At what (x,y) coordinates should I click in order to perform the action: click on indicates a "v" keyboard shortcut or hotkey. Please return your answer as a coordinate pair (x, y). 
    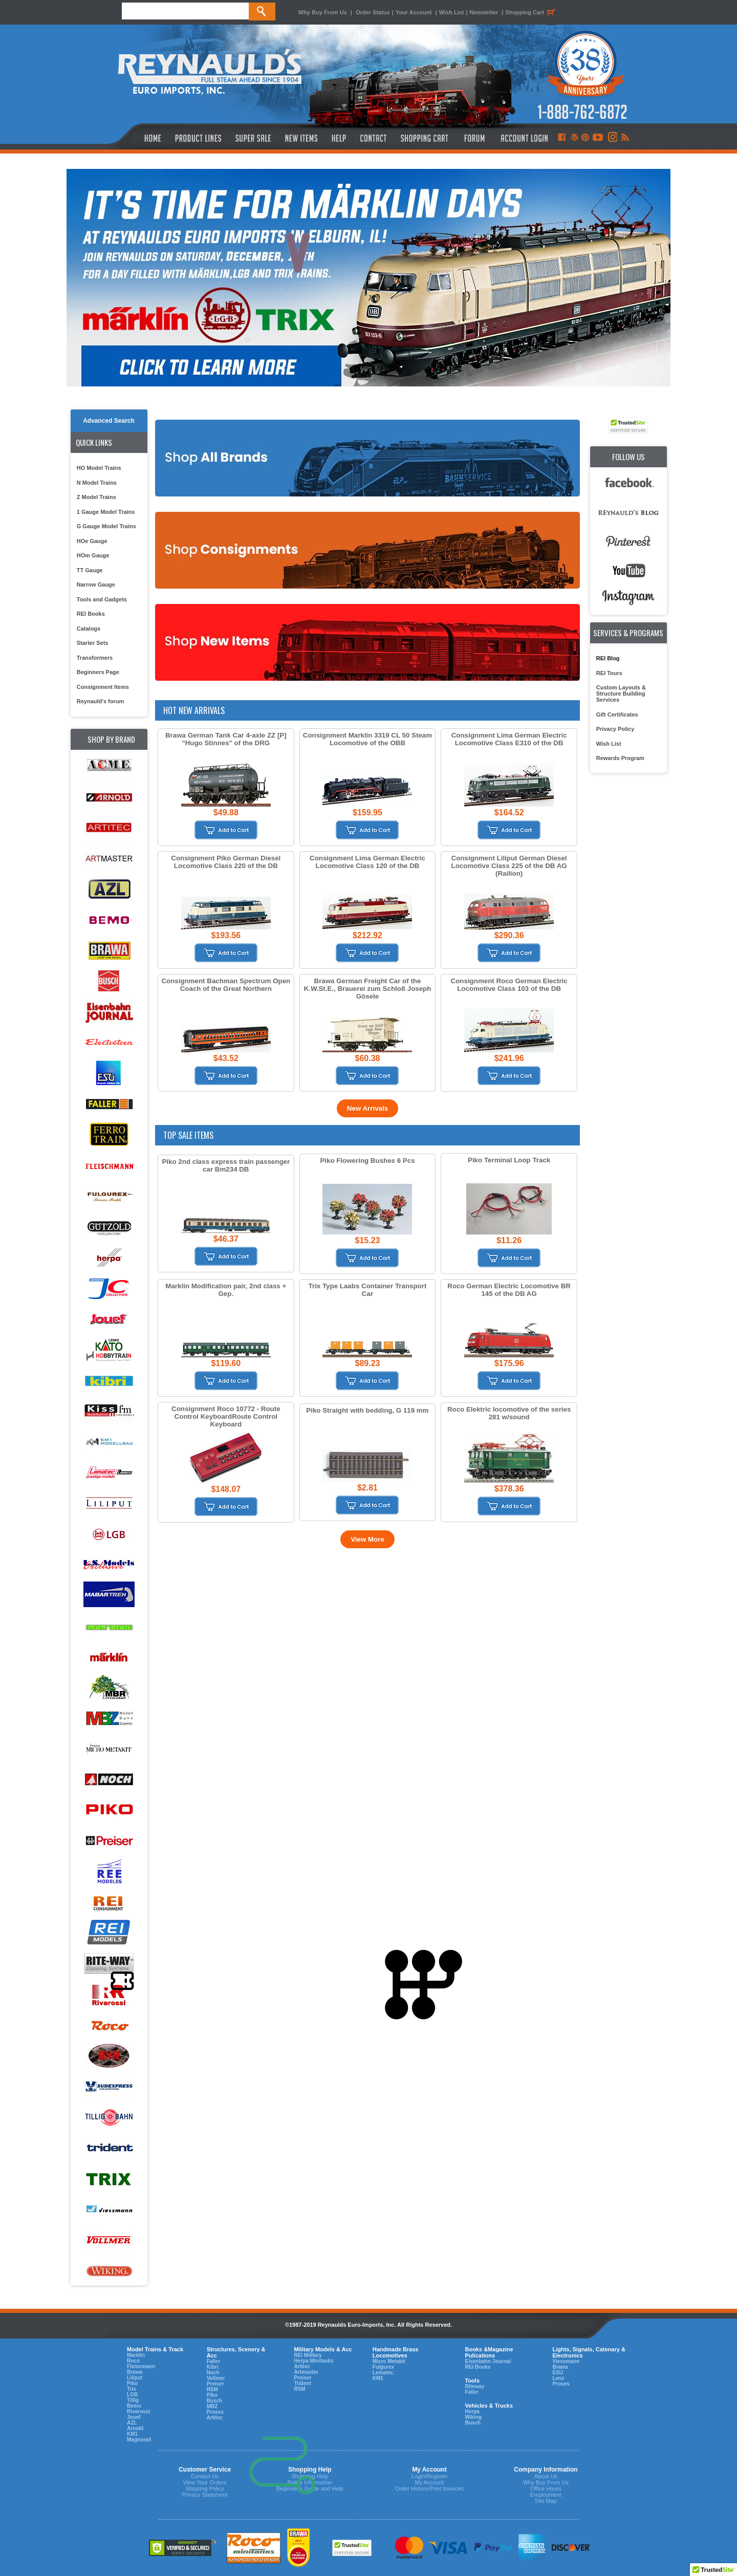
    Looking at the image, I should click on (298, 253).